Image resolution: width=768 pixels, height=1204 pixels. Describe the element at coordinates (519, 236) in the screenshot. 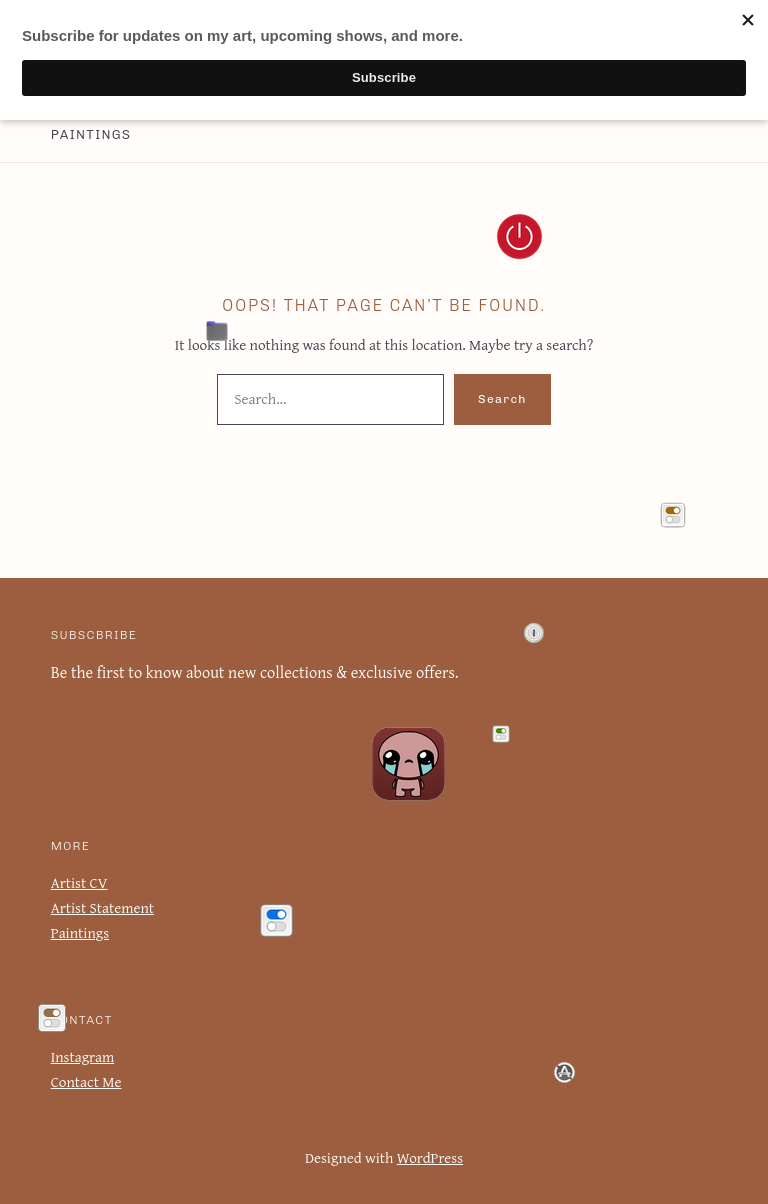

I see `shut down the system` at that location.